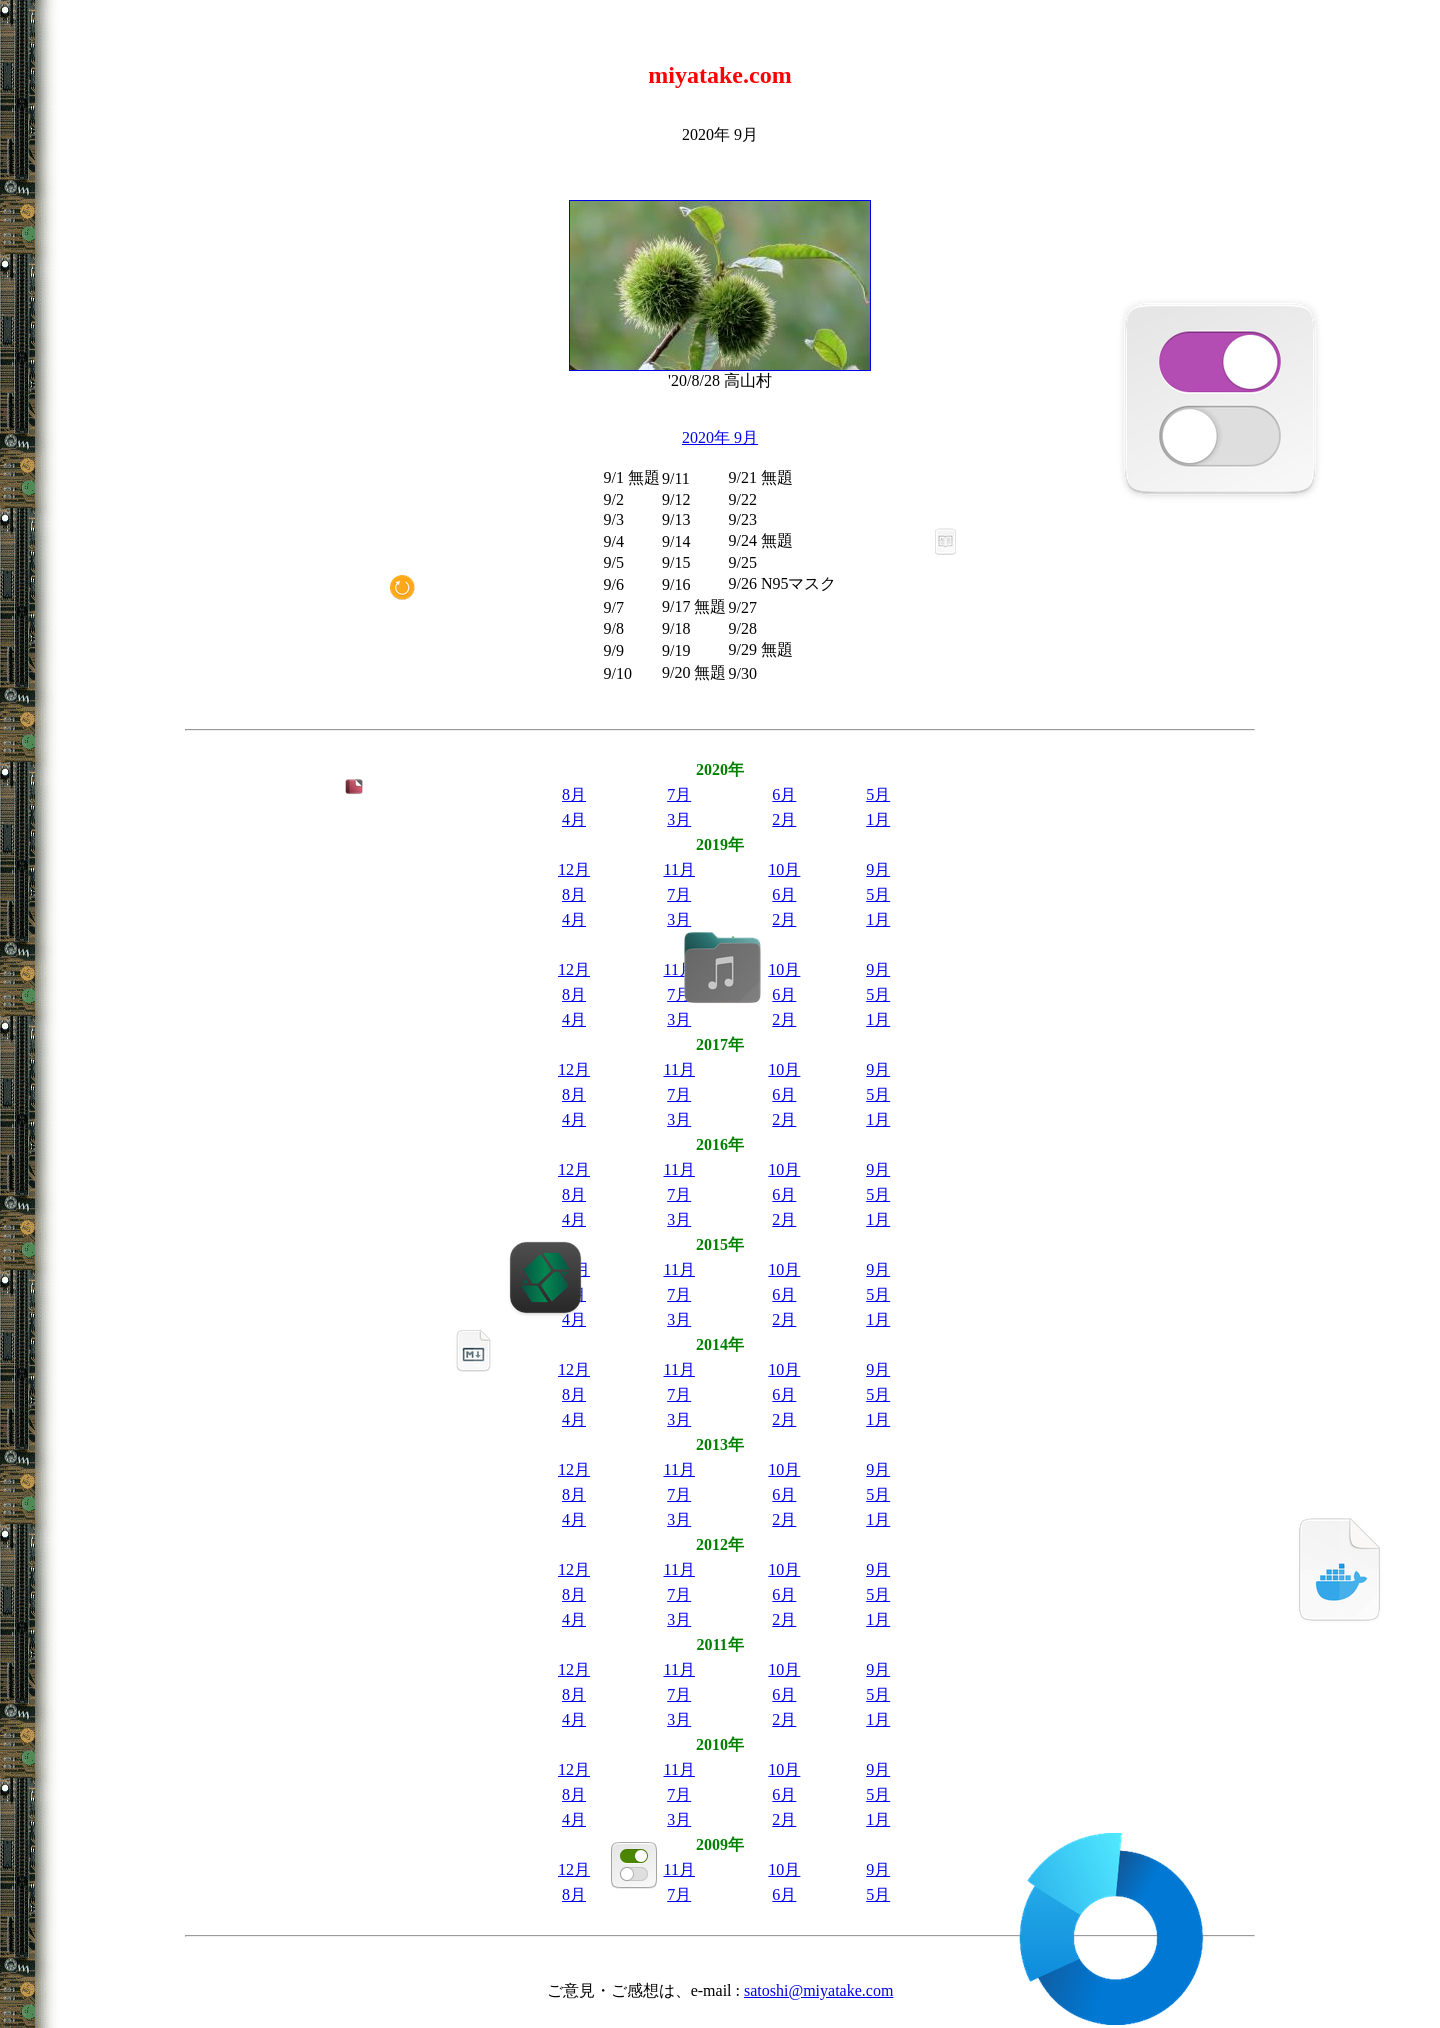 The height and width of the screenshot is (2028, 1440). I want to click on open a mobipocket ebook file, so click(945, 541).